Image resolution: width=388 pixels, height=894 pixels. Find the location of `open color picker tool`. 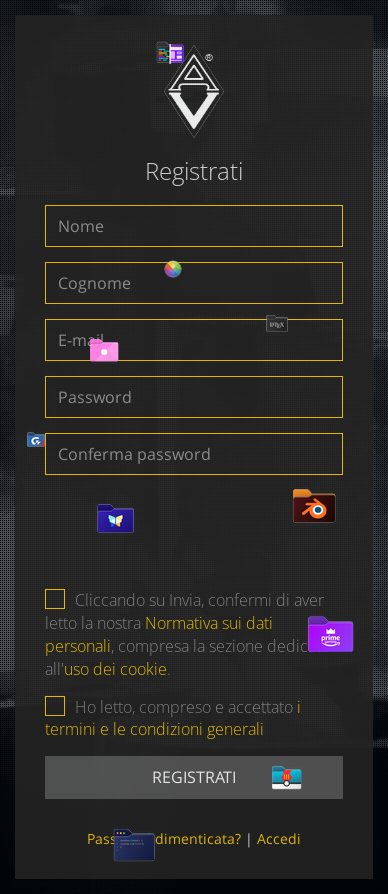

open color picker tool is located at coordinates (173, 269).